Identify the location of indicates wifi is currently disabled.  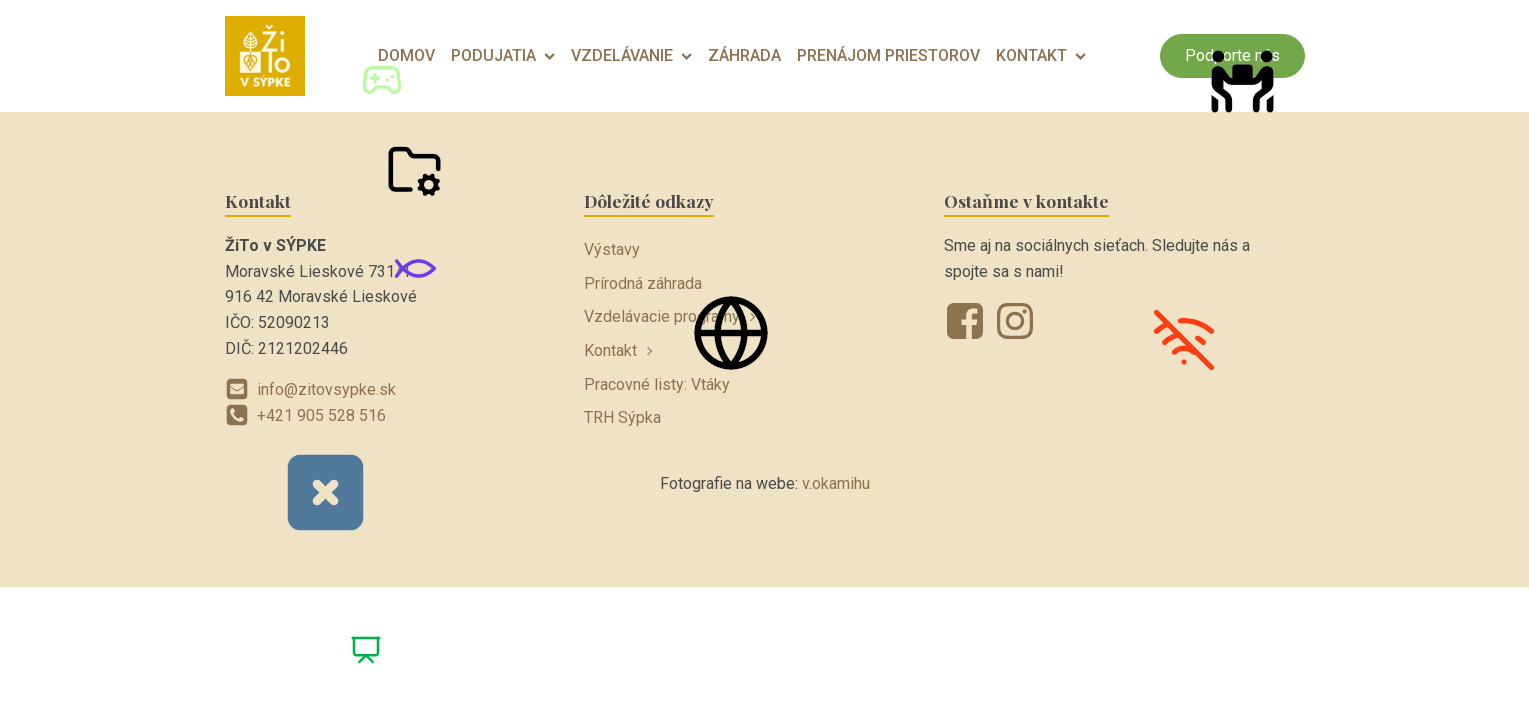
(1184, 340).